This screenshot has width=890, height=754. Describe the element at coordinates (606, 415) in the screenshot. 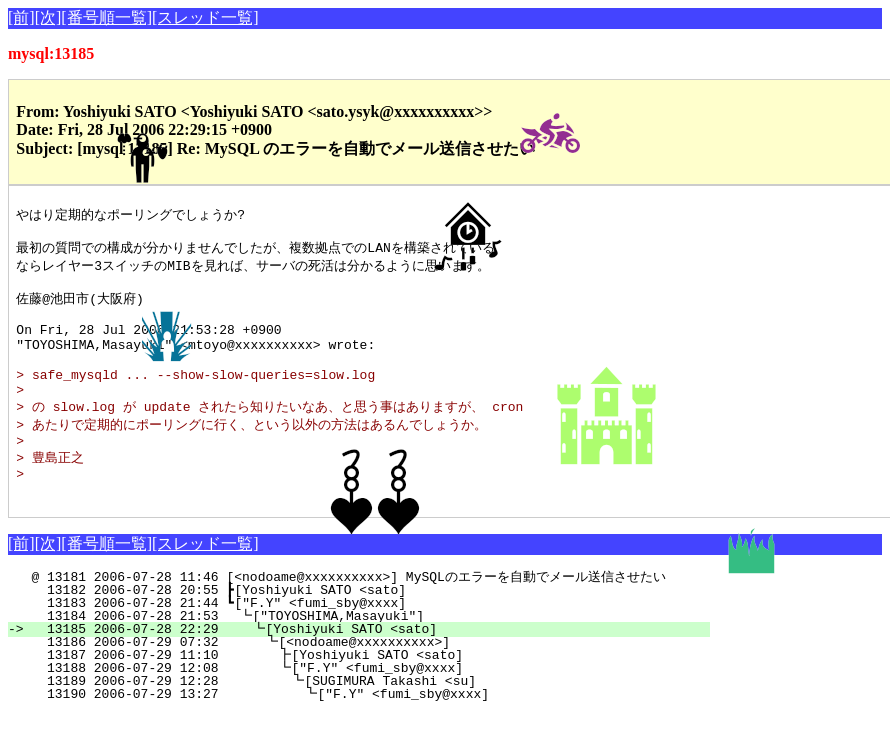

I see `access castle or fortress location in game` at that location.